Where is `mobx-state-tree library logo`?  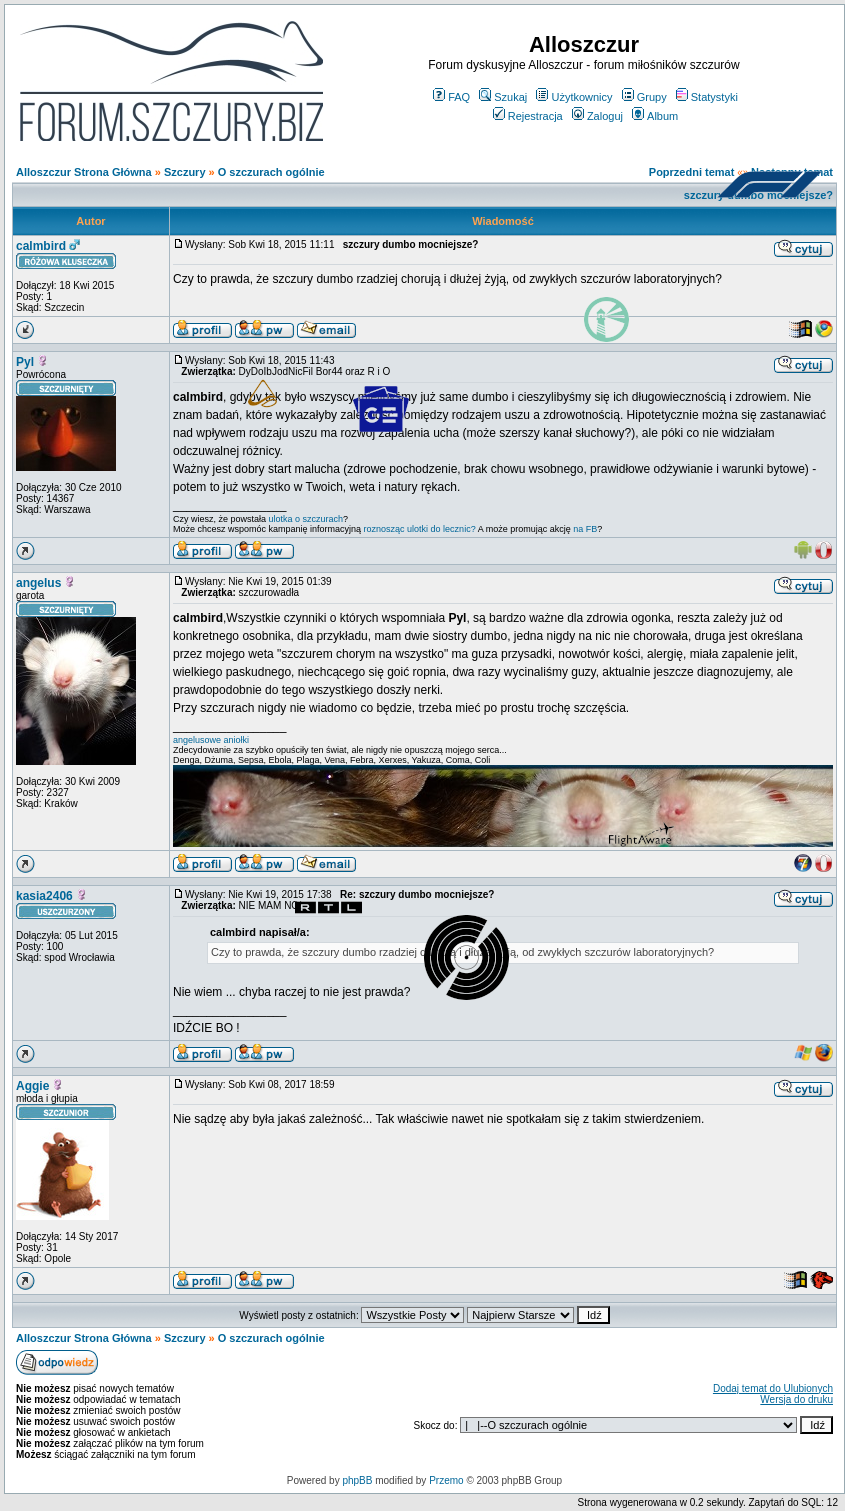
mobx-state-tree library logo is located at coordinates (262, 393).